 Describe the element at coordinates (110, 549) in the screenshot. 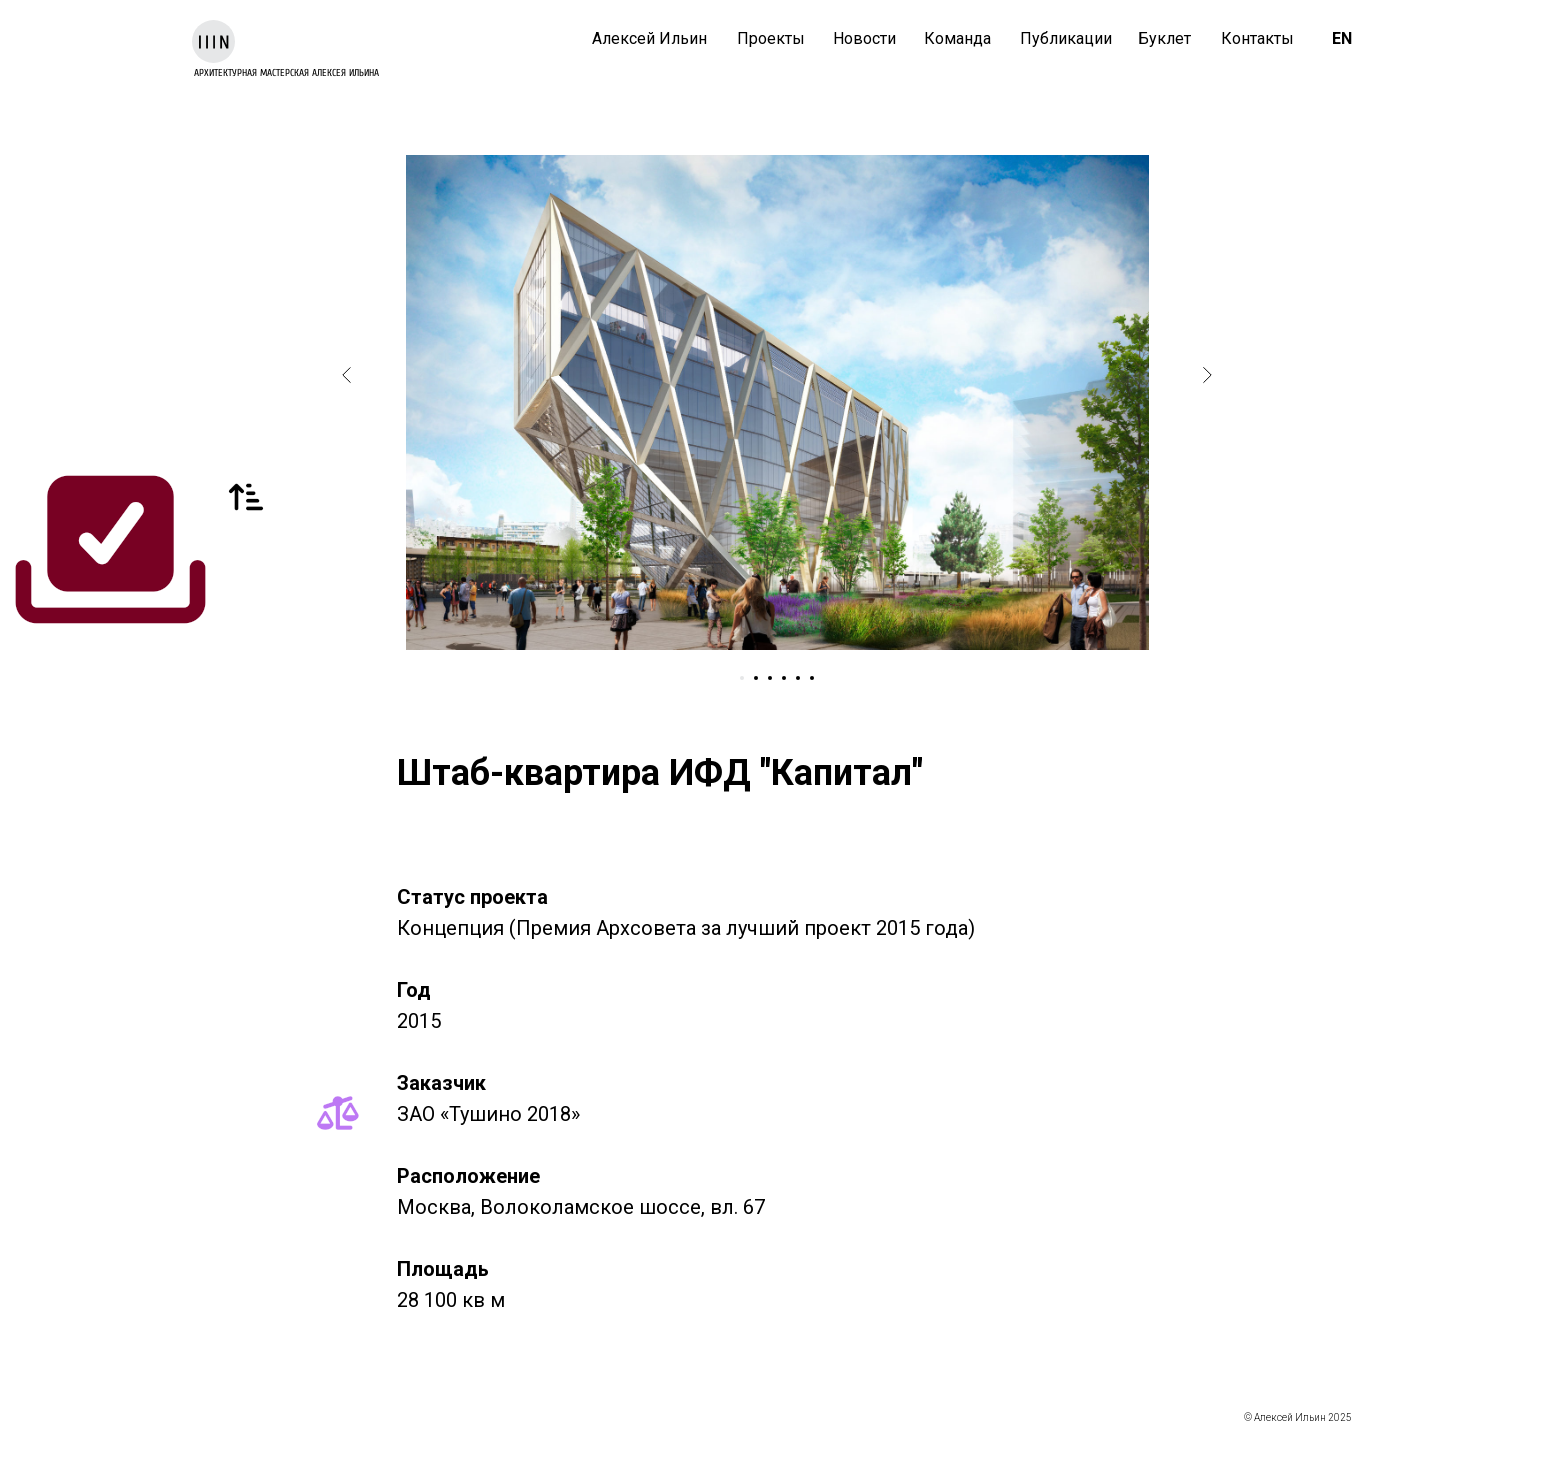

I see `cast a vote or submit approval` at that location.